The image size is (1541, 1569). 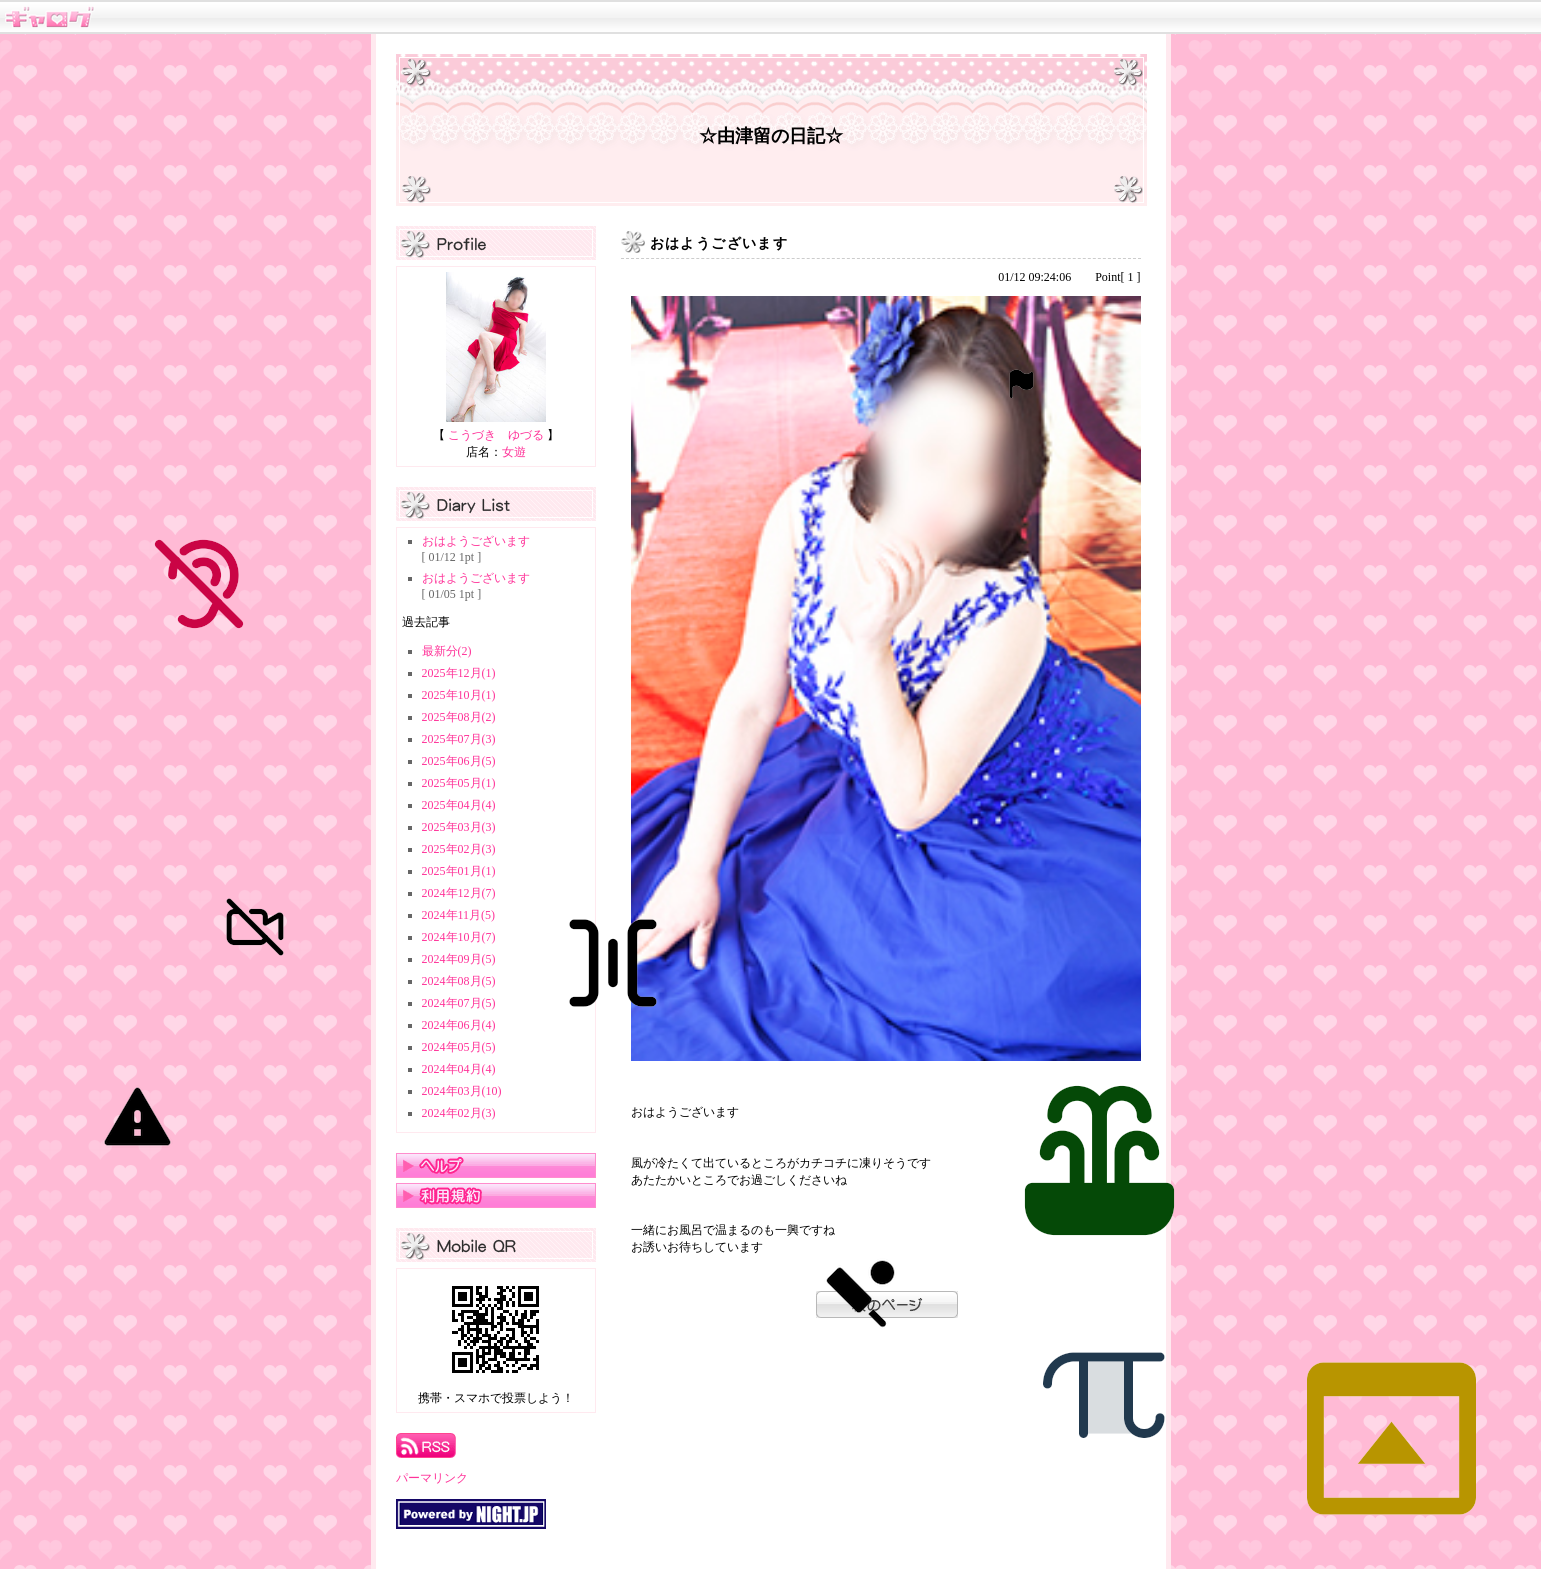 I want to click on adjust horizontal spacing between elements, so click(x=613, y=963).